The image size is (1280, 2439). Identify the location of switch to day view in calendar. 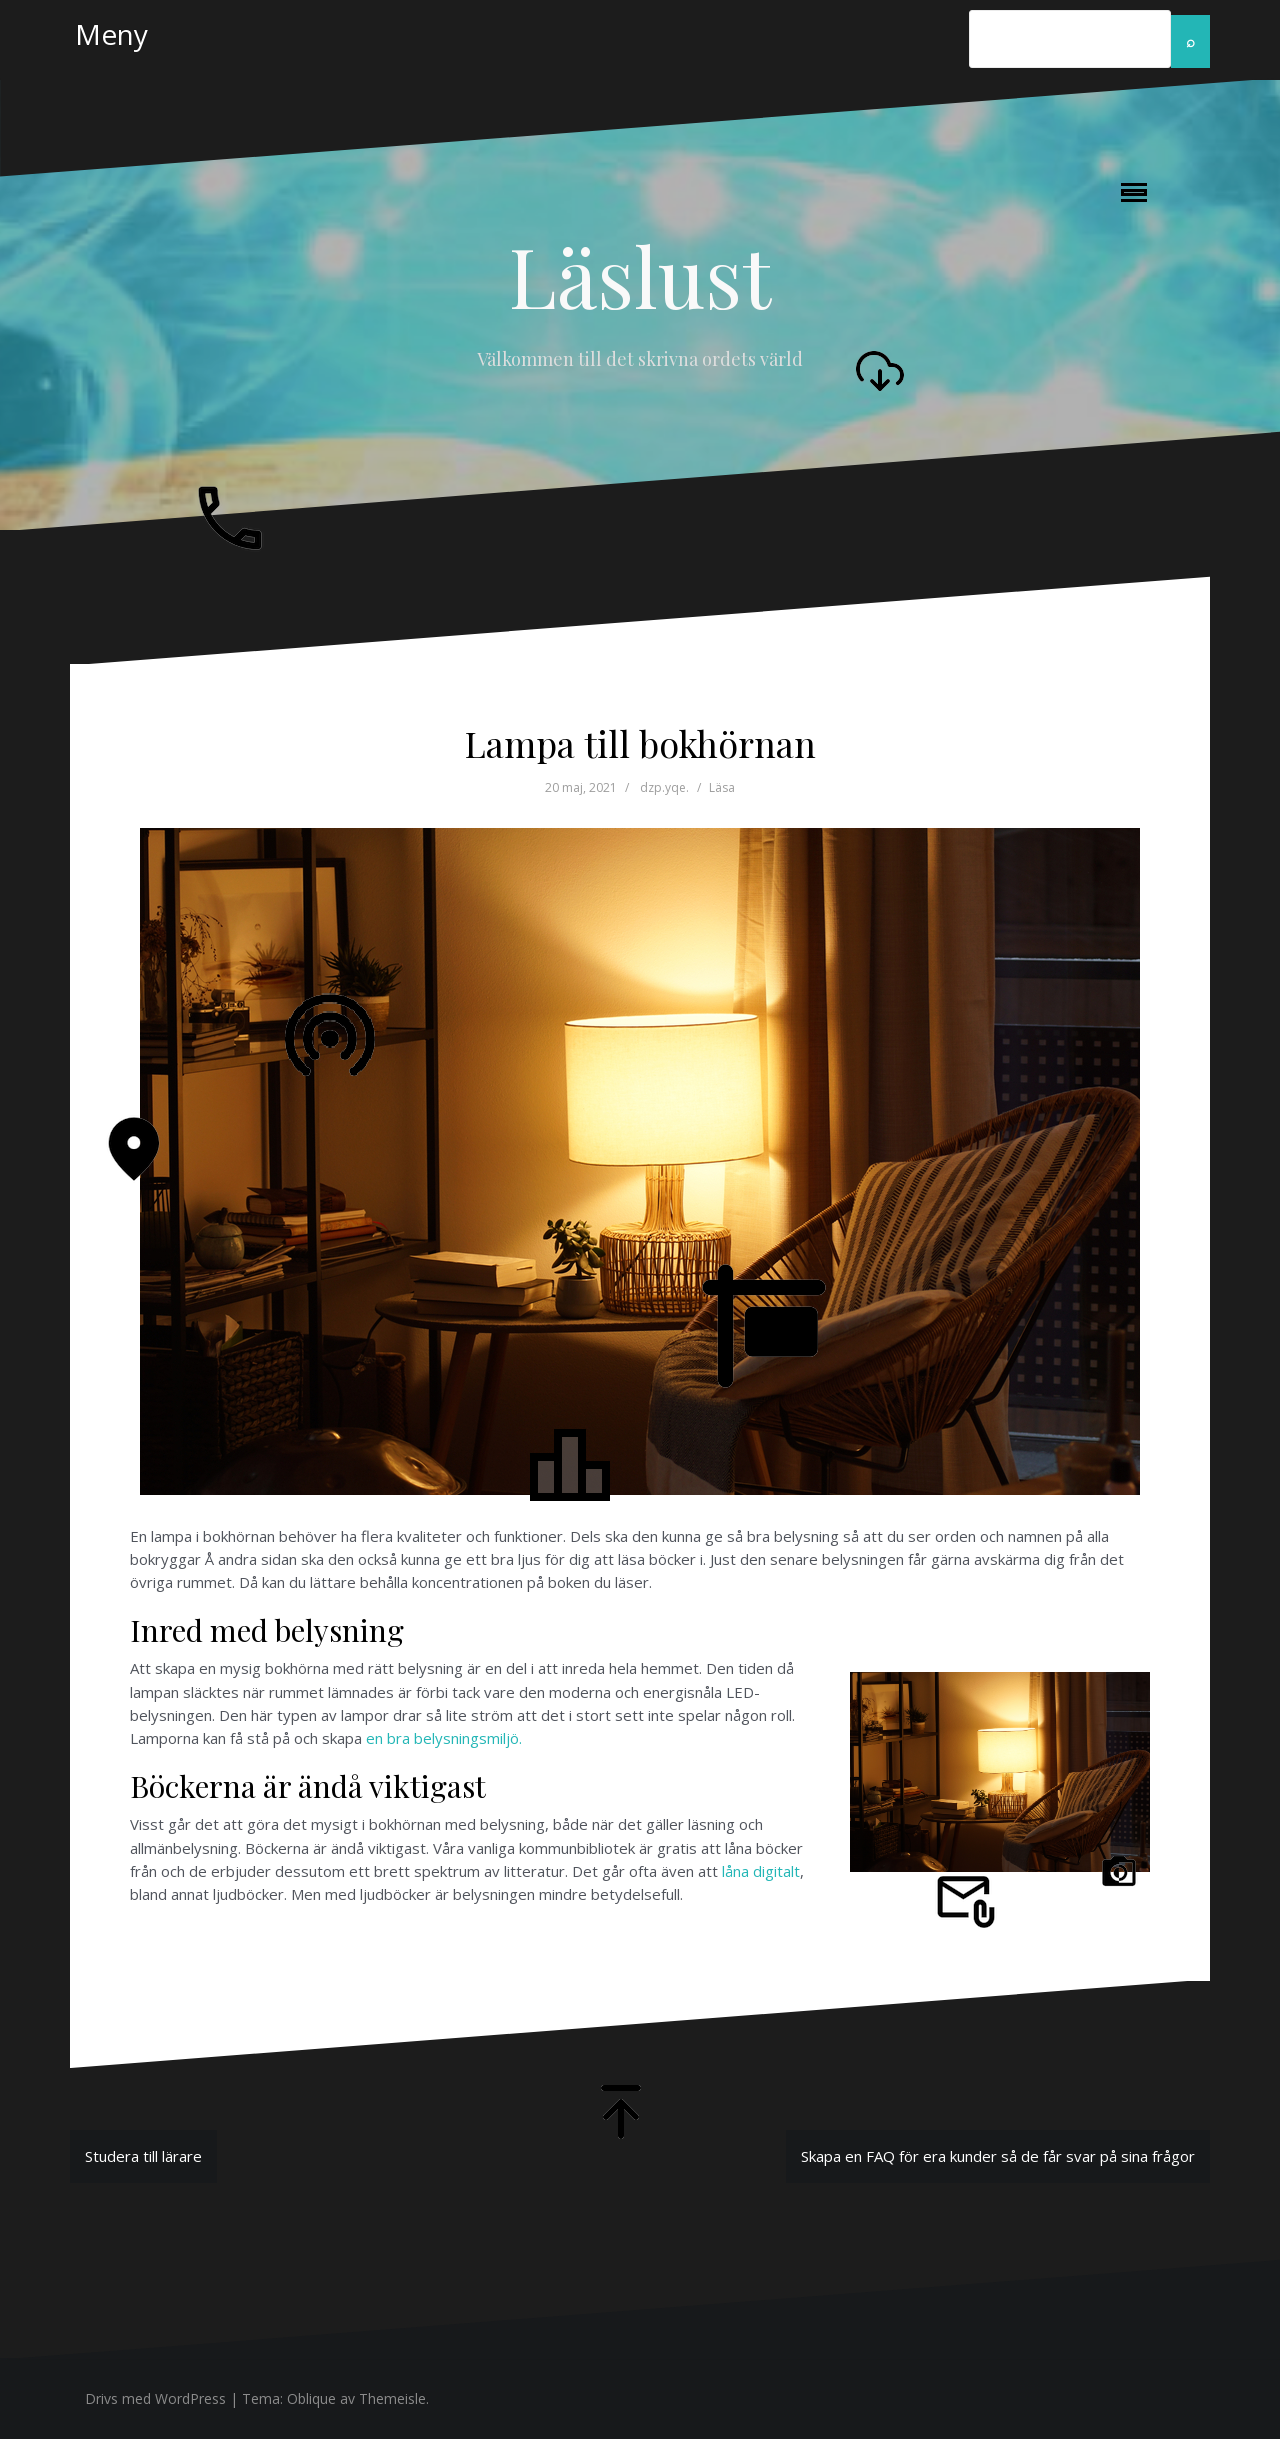
(1134, 192).